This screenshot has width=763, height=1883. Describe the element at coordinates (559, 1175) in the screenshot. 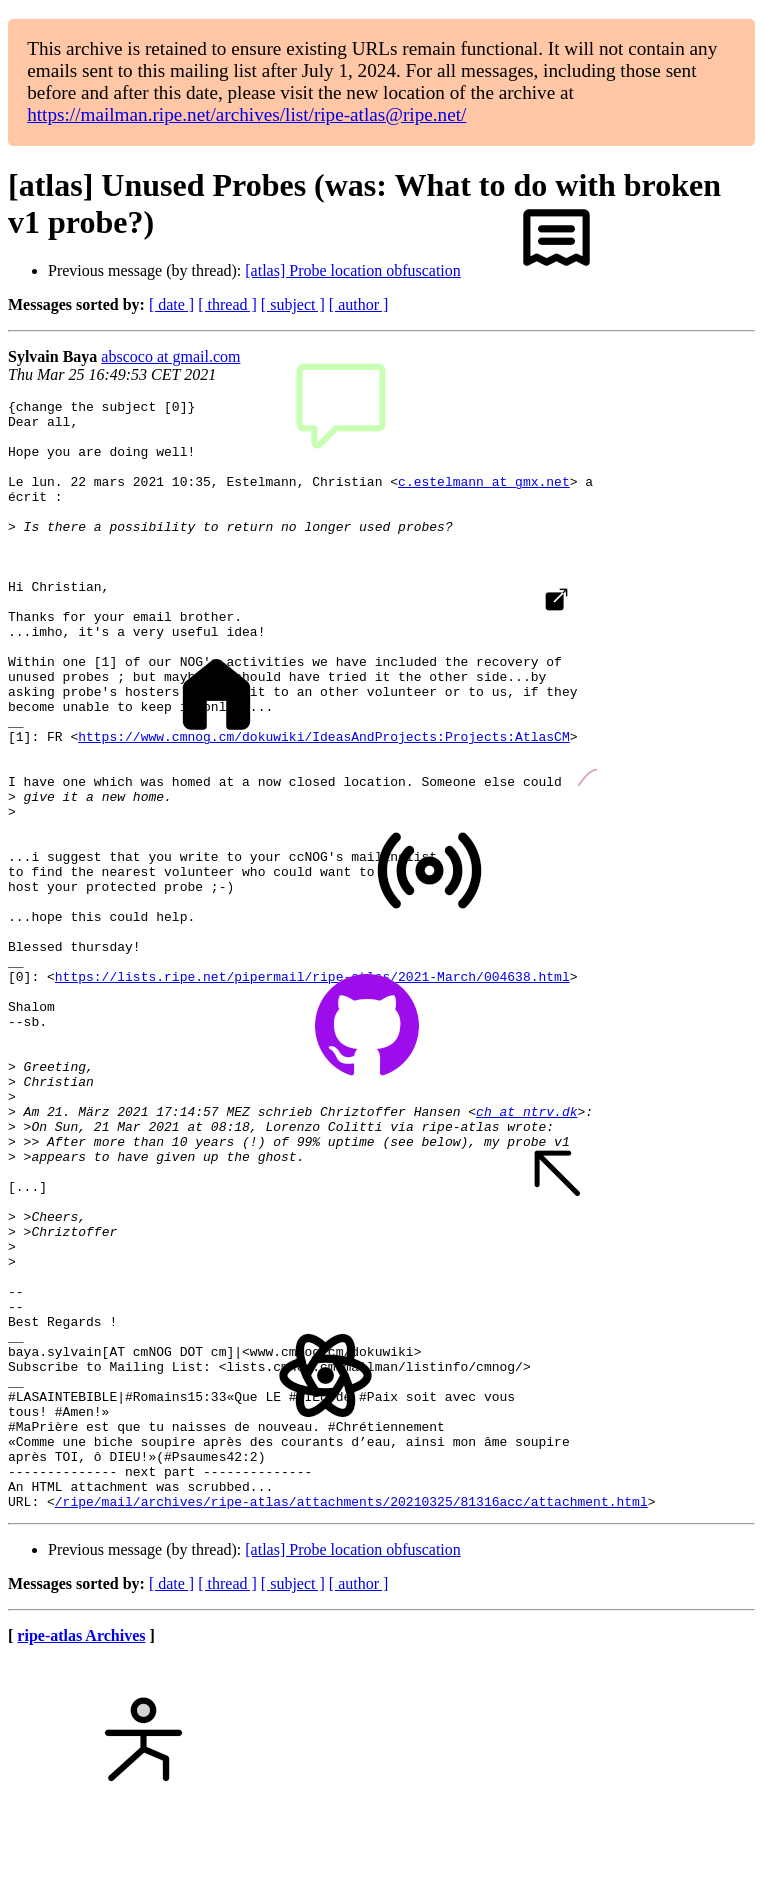

I see `navigate back to previous page` at that location.